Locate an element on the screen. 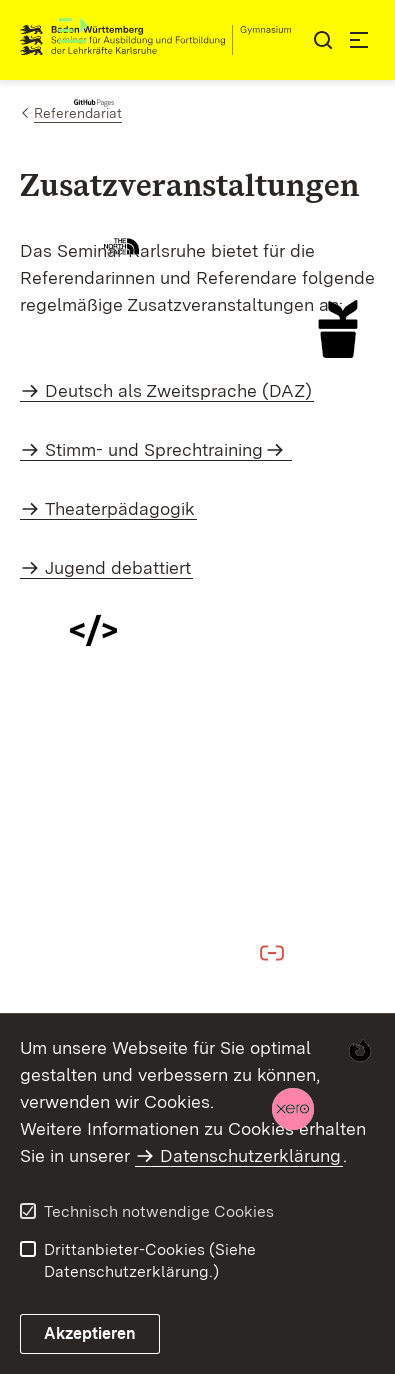  expand the navigation menu is located at coordinates (72, 30).